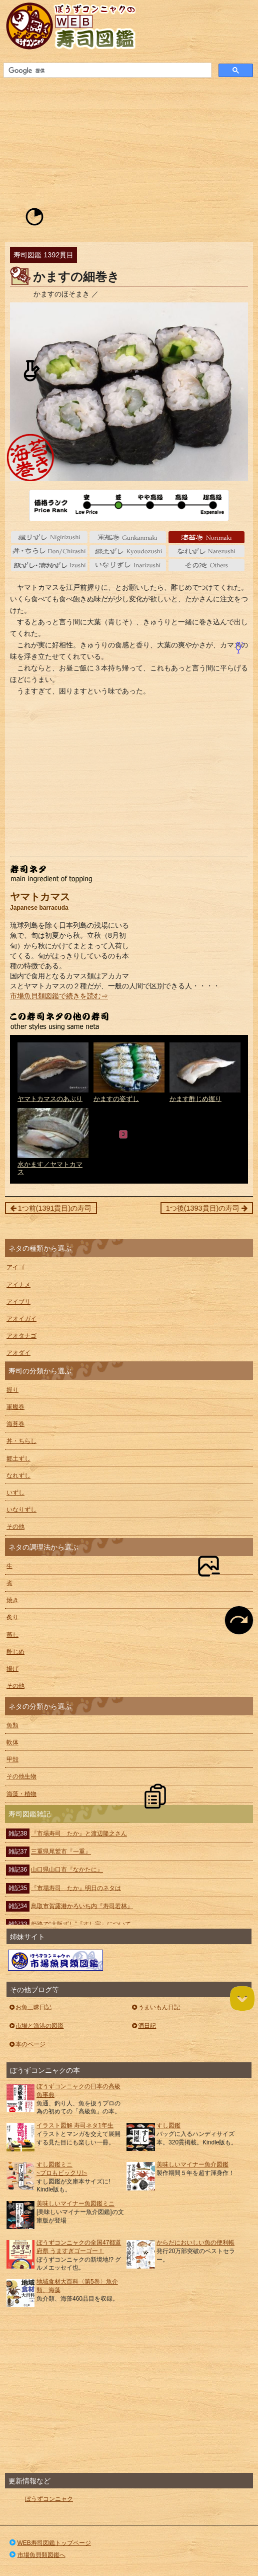 Image resolution: width=258 pixels, height=2576 pixels. I want to click on indicates 20% progress or completion, so click(34, 217).